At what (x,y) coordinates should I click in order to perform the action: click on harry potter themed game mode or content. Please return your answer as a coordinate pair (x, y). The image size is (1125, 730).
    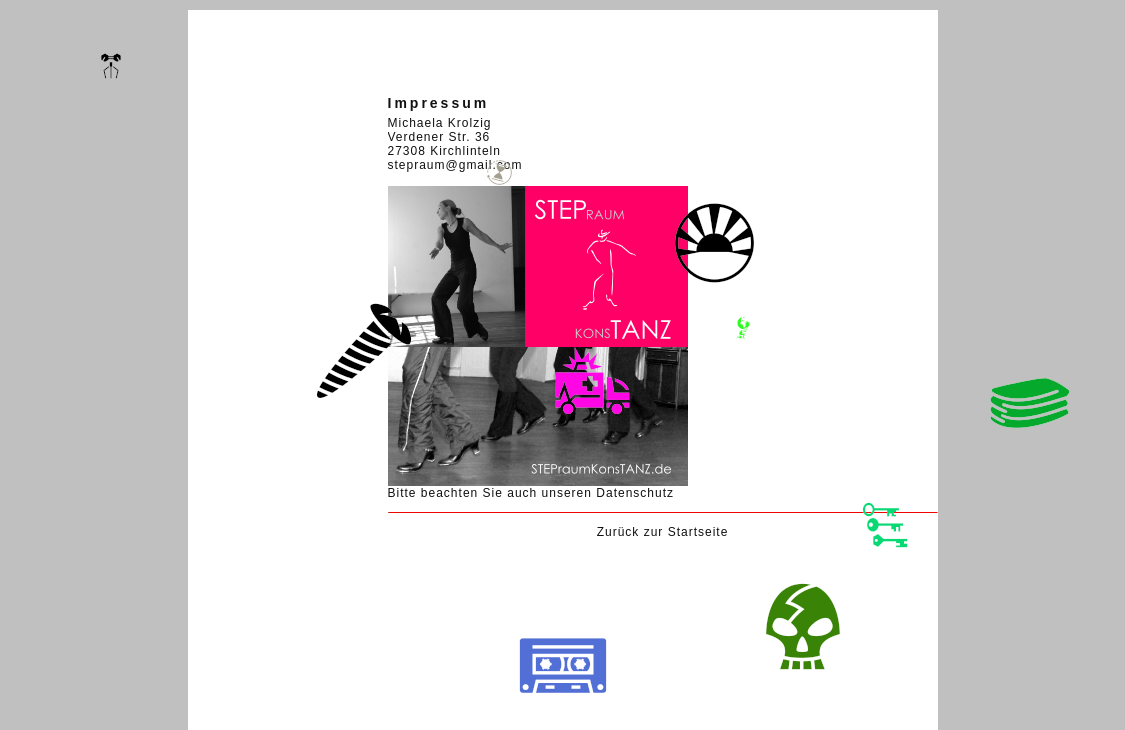
    Looking at the image, I should click on (803, 627).